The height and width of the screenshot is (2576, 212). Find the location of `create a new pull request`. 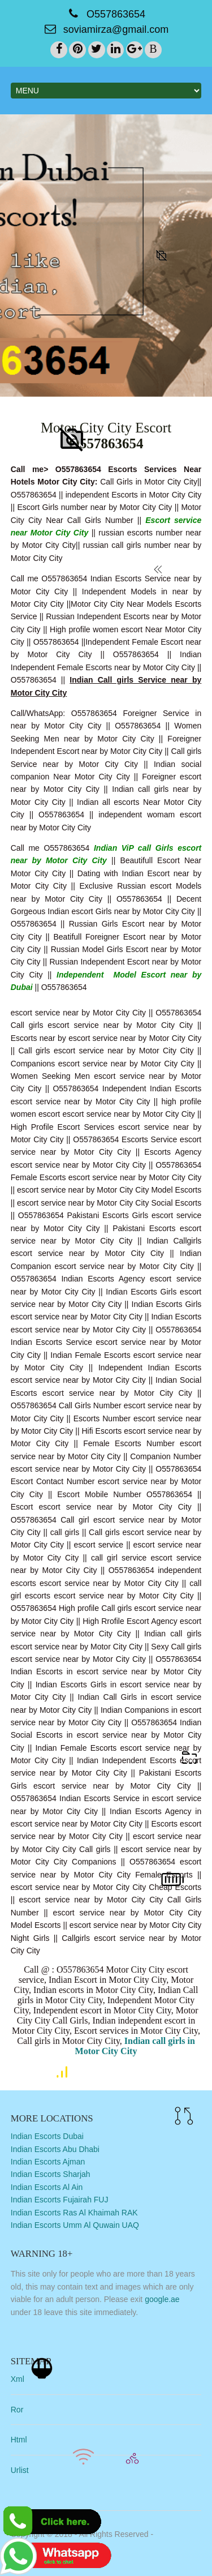

create a new pull request is located at coordinates (183, 2116).